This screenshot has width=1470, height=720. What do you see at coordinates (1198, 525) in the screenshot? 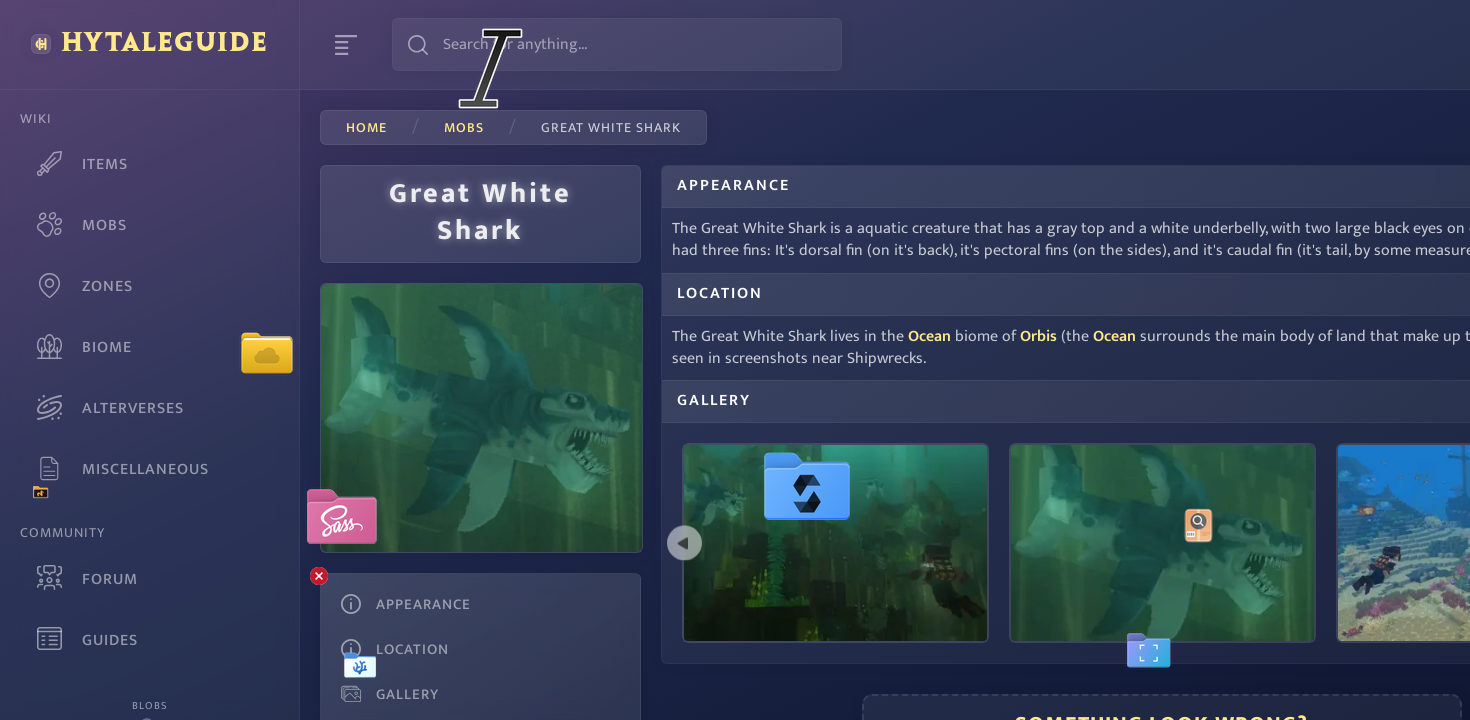
I see `resolving package dependencies` at bounding box center [1198, 525].